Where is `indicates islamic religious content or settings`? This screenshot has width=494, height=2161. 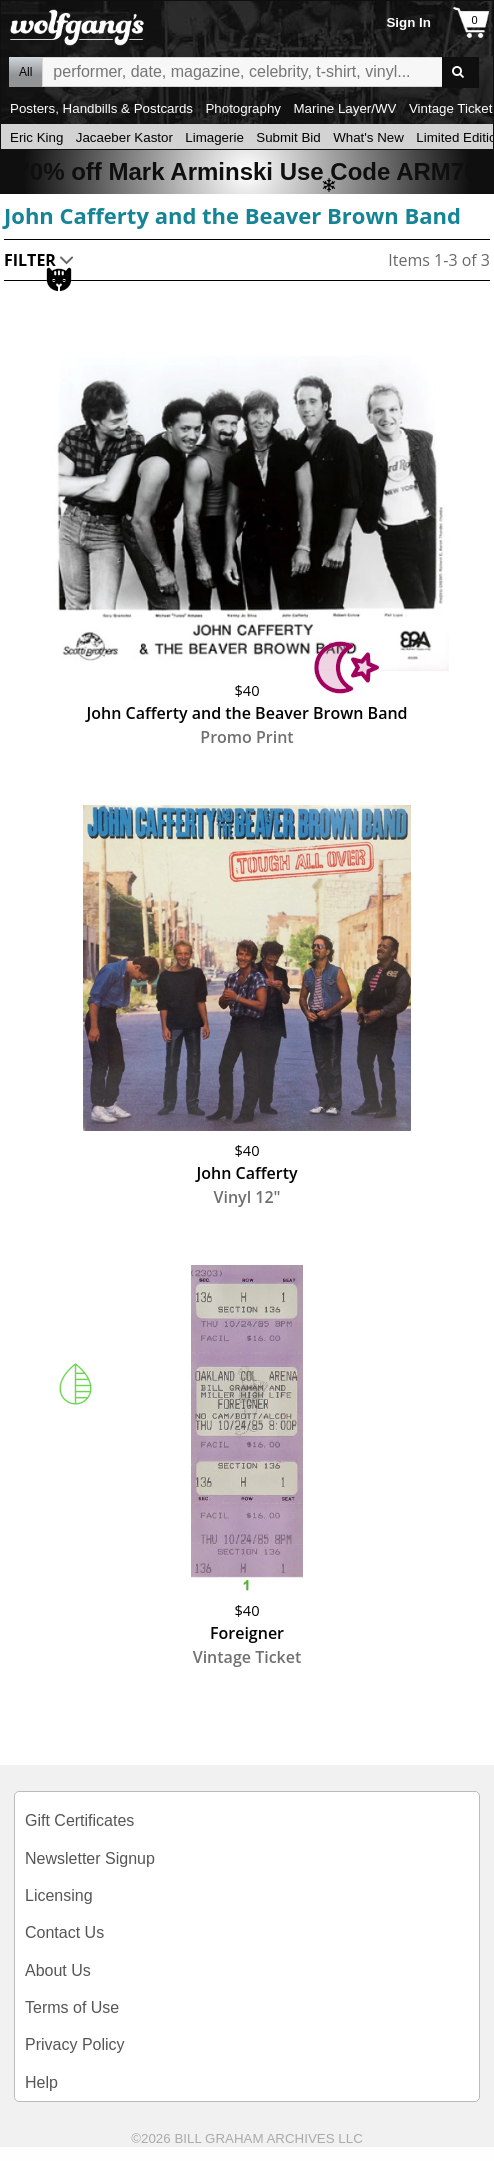 indicates islamic religious content or settings is located at coordinates (344, 667).